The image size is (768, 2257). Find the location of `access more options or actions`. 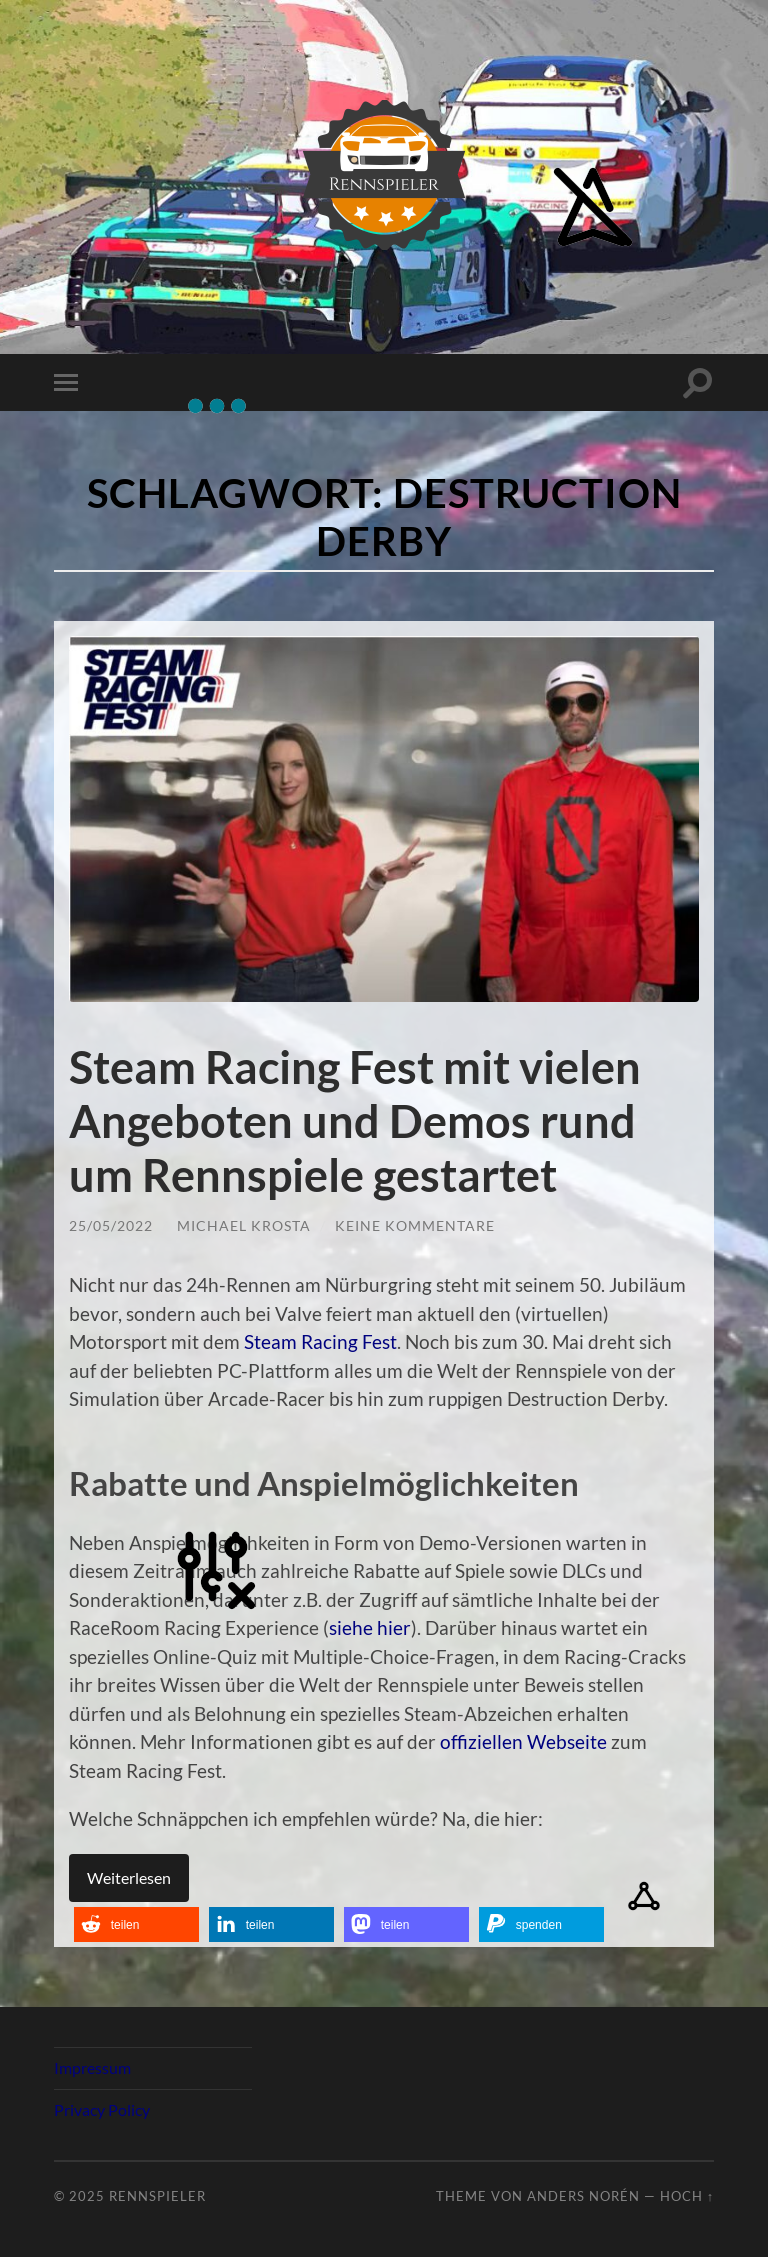

access more options or actions is located at coordinates (217, 406).